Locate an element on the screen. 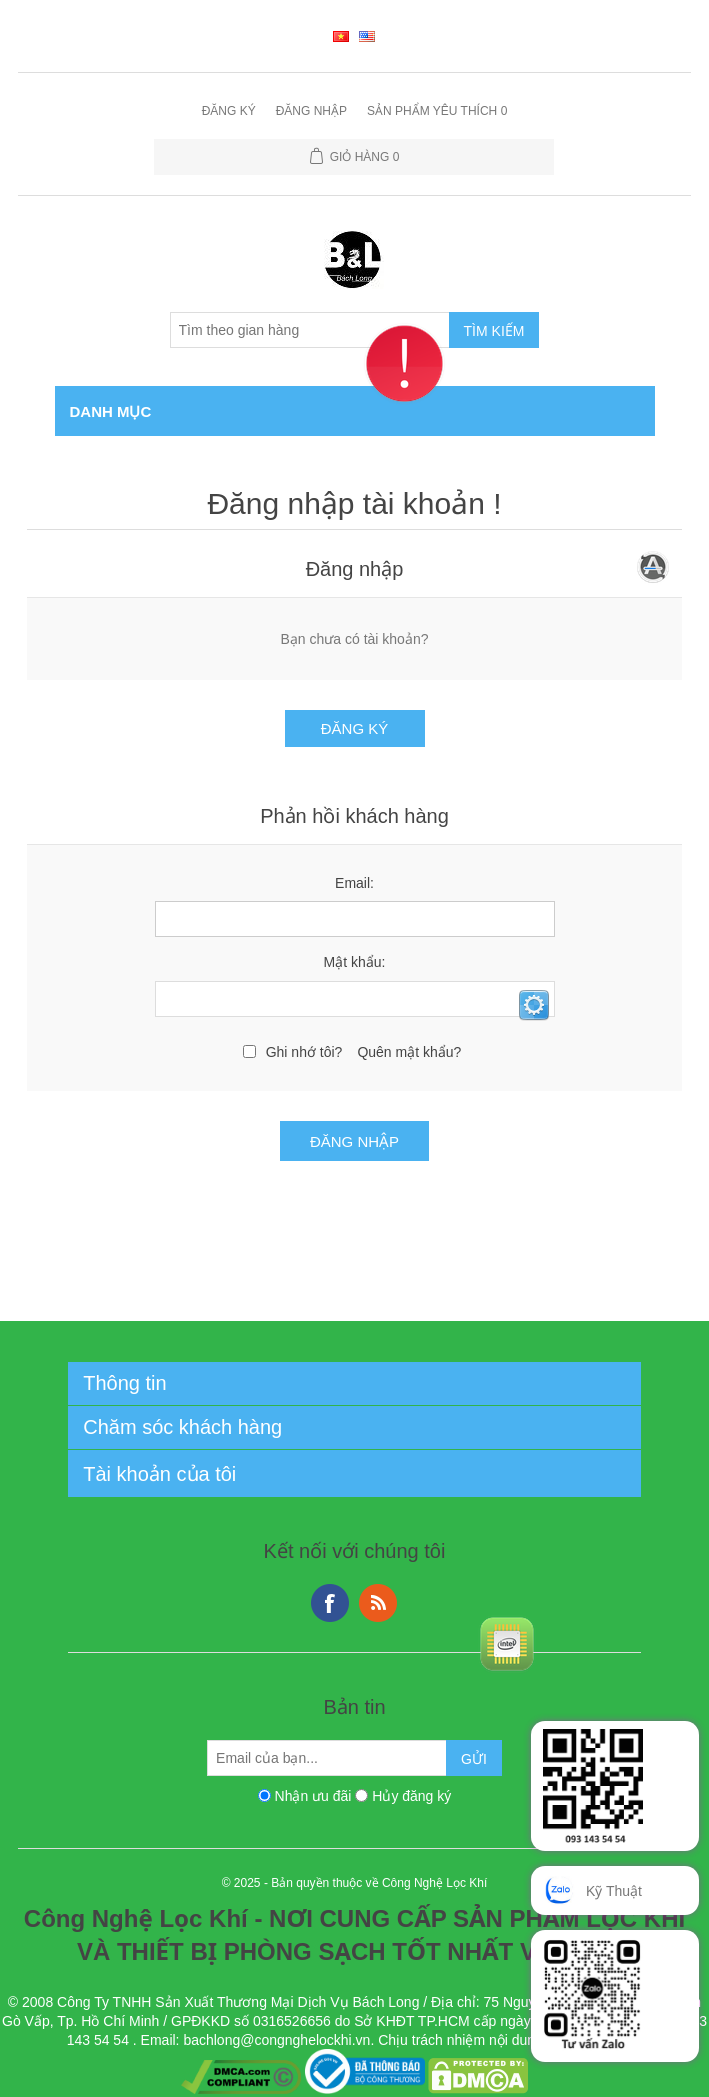 This screenshot has width=709, height=2097. indicates an application error or crash is located at coordinates (404, 363).